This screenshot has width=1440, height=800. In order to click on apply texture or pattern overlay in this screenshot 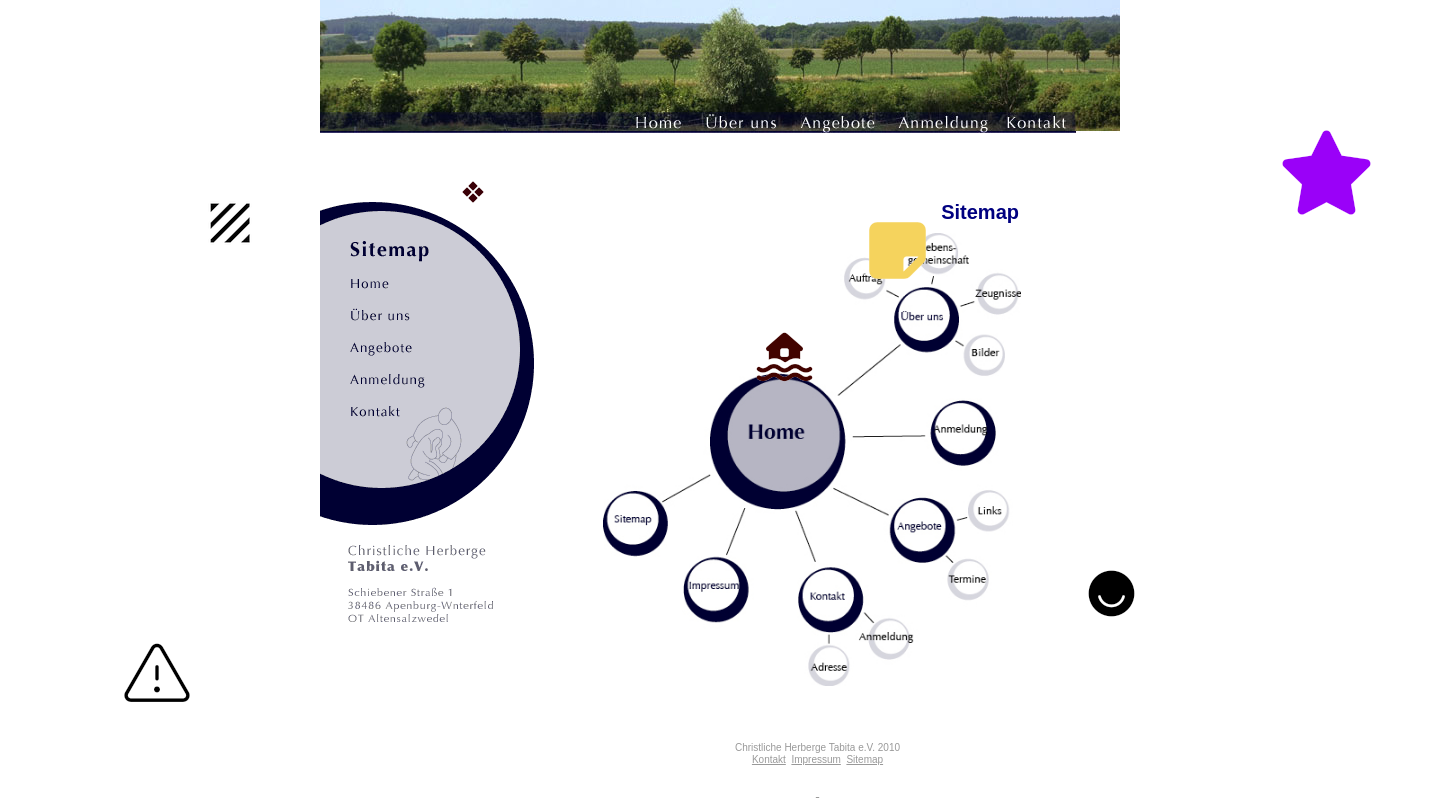, I will do `click(230, 223)`.